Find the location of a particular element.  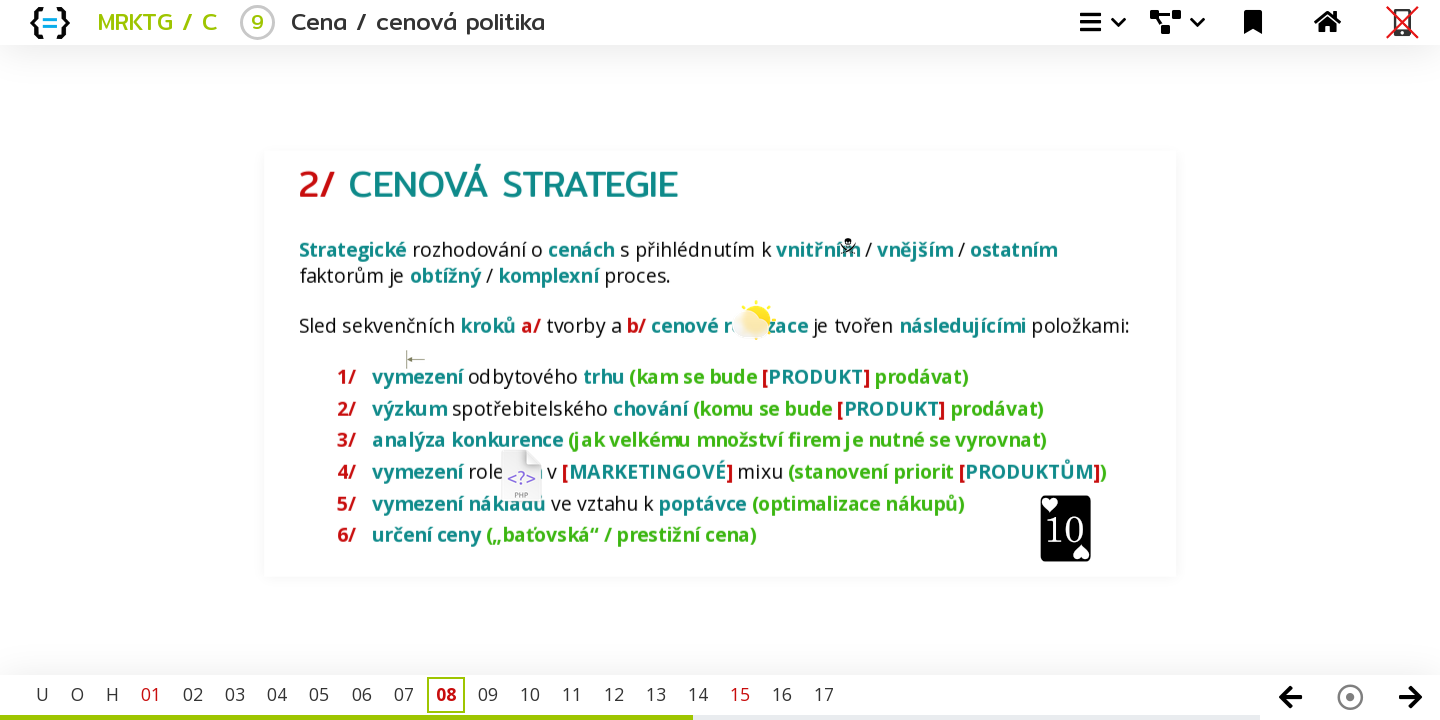

ten of hearts playing card is located at coordinates (1065, 528).